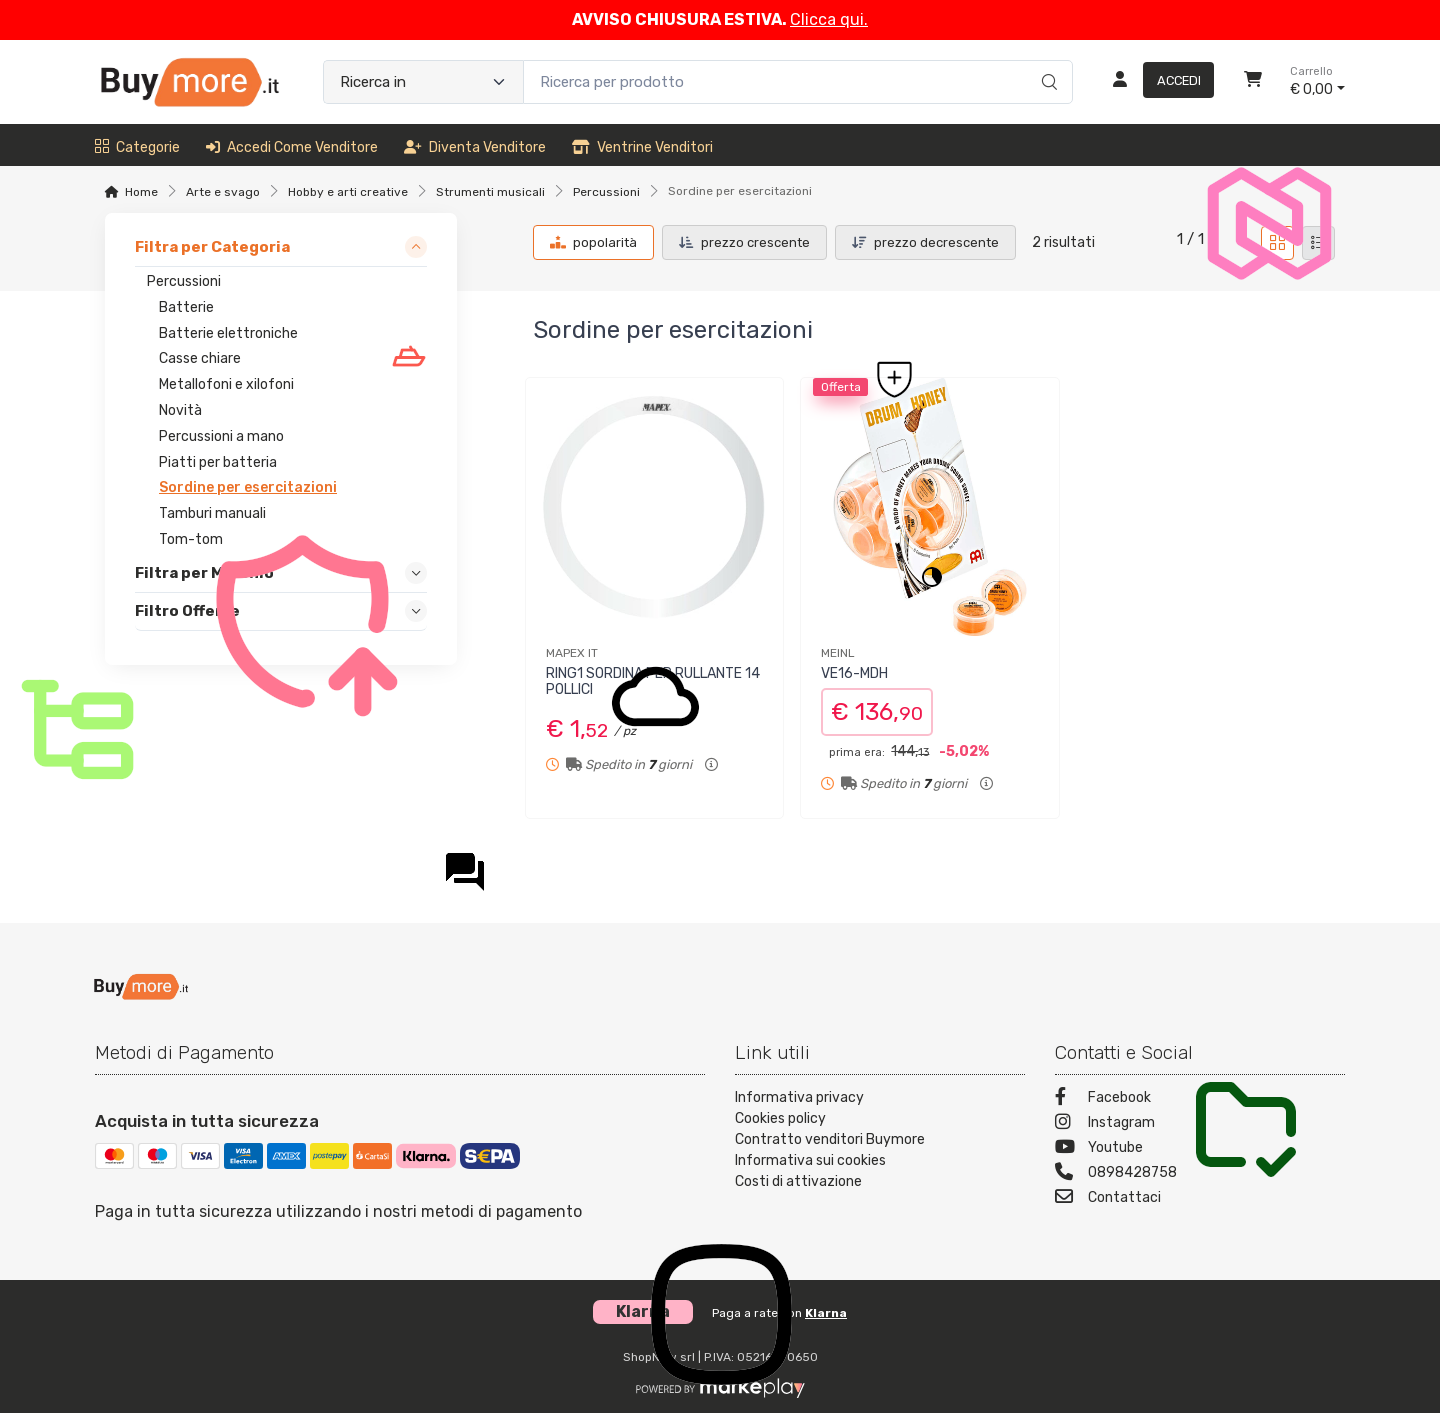 This screenshot has height=1413, width=1440. What do you see at coordinates (721, 1314) in the screenshot?
I see `a default placeholder or empty state container` at bounding box center [721, 1314].